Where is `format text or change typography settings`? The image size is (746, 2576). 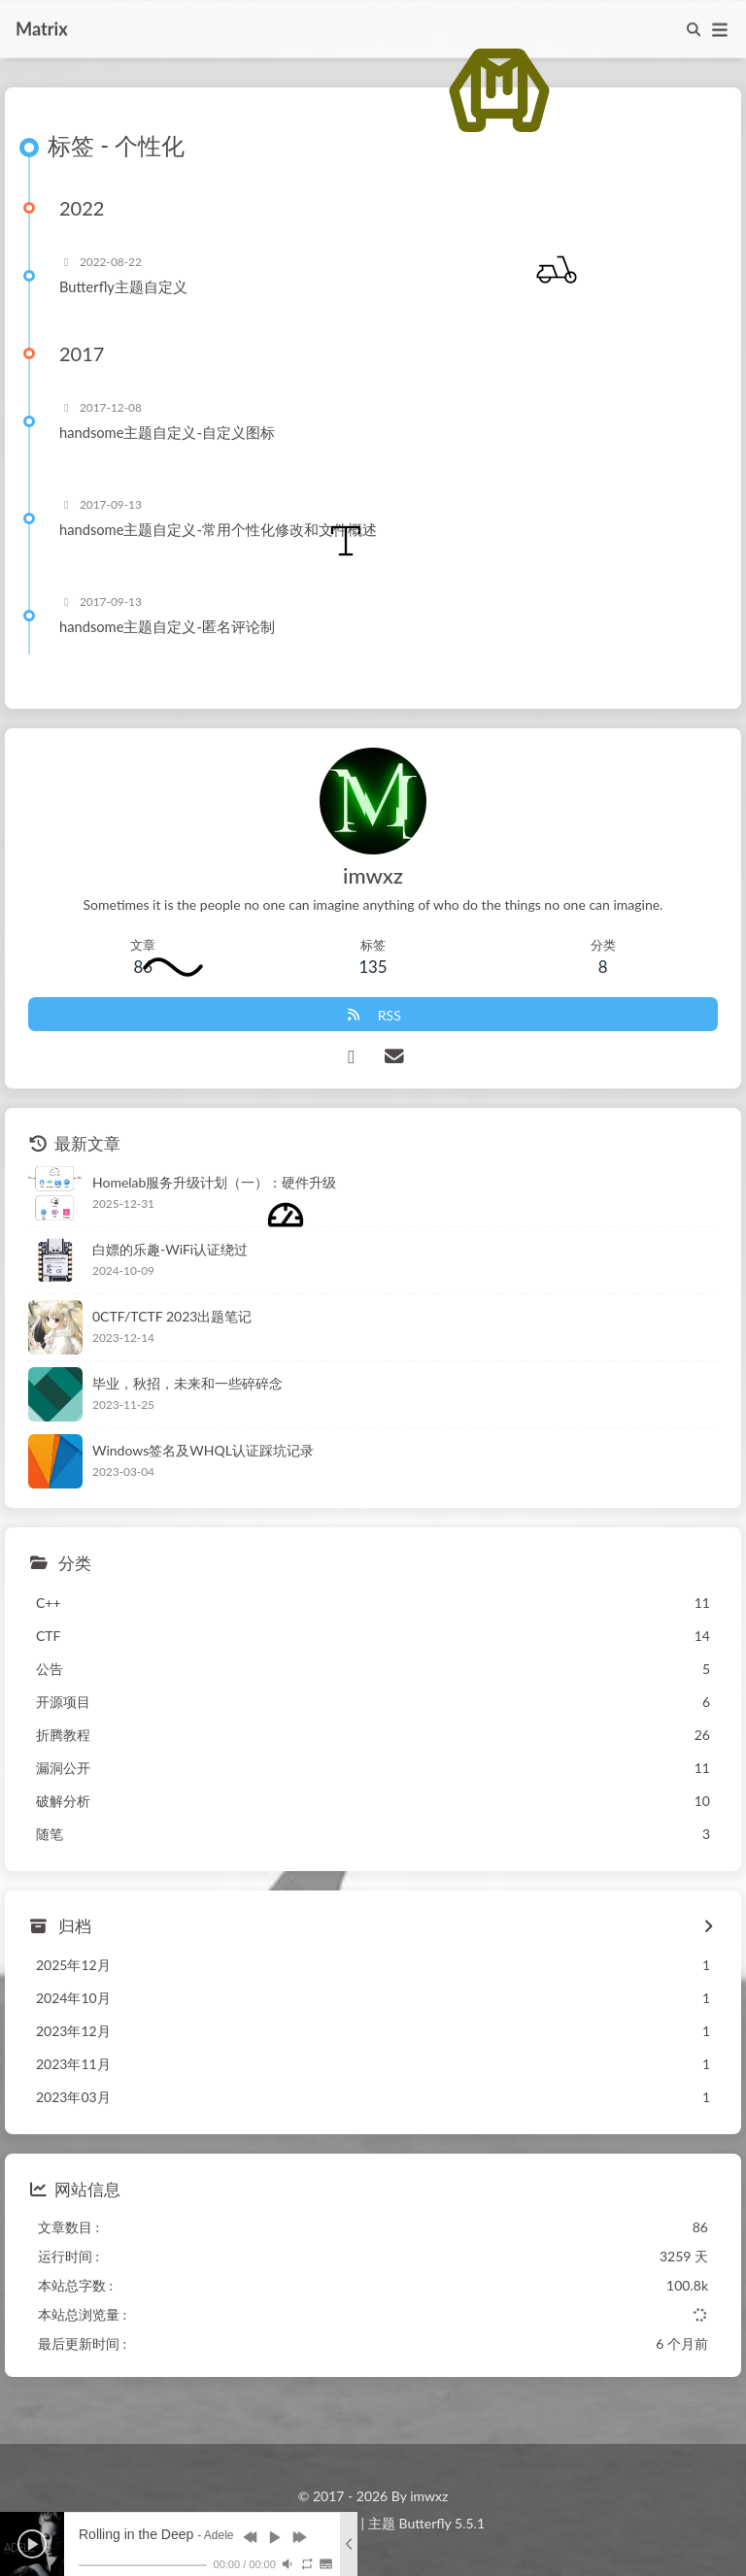
format text or change typography settings is located at coordinates (346, 541).